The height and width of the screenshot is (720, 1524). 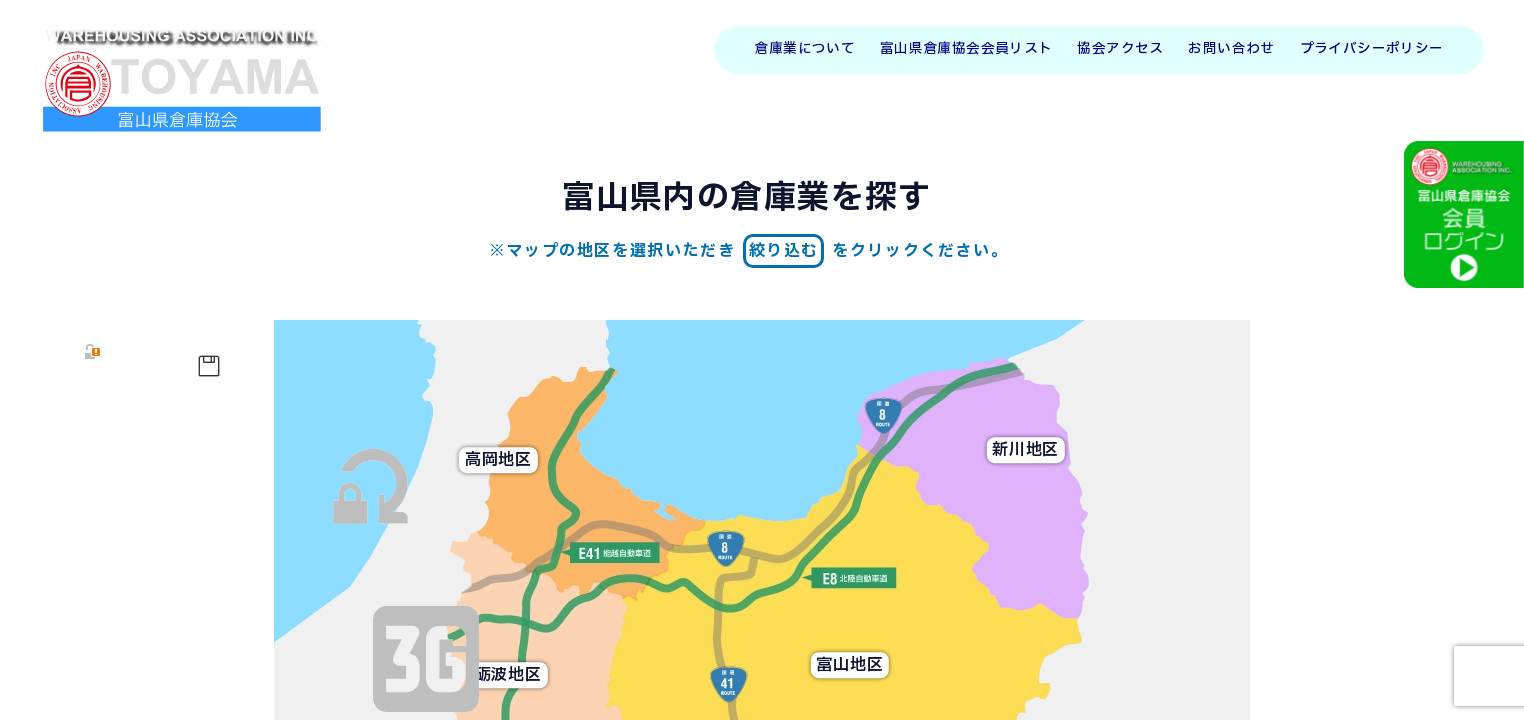 I want to click on screen rotation is locked, so click(x=373, y=489).